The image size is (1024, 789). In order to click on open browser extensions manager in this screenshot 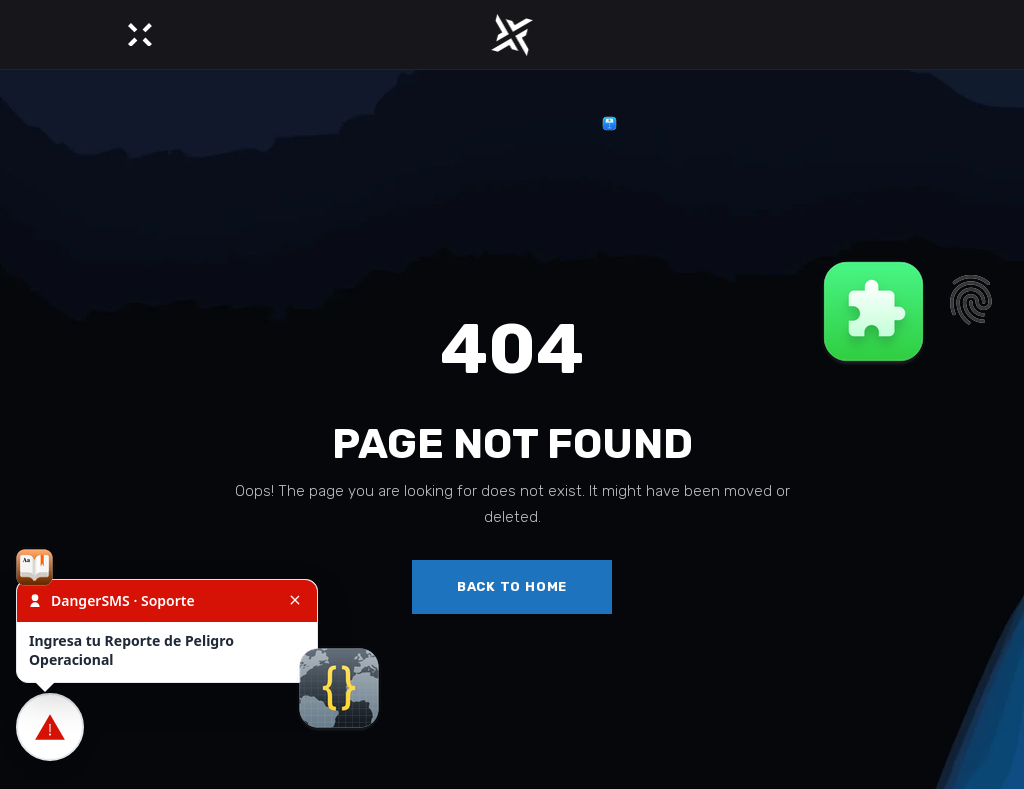, I will do `click(873, 311)`.